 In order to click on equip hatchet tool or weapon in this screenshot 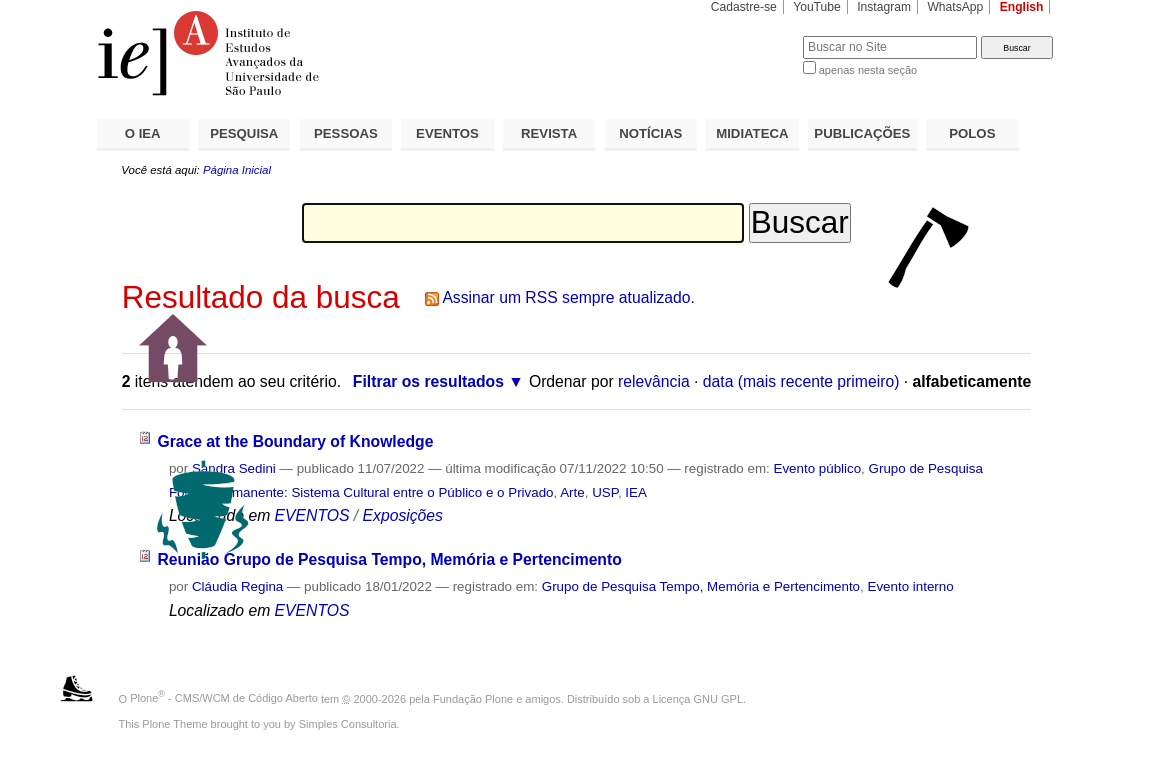, I will do `click(928, 247)`.